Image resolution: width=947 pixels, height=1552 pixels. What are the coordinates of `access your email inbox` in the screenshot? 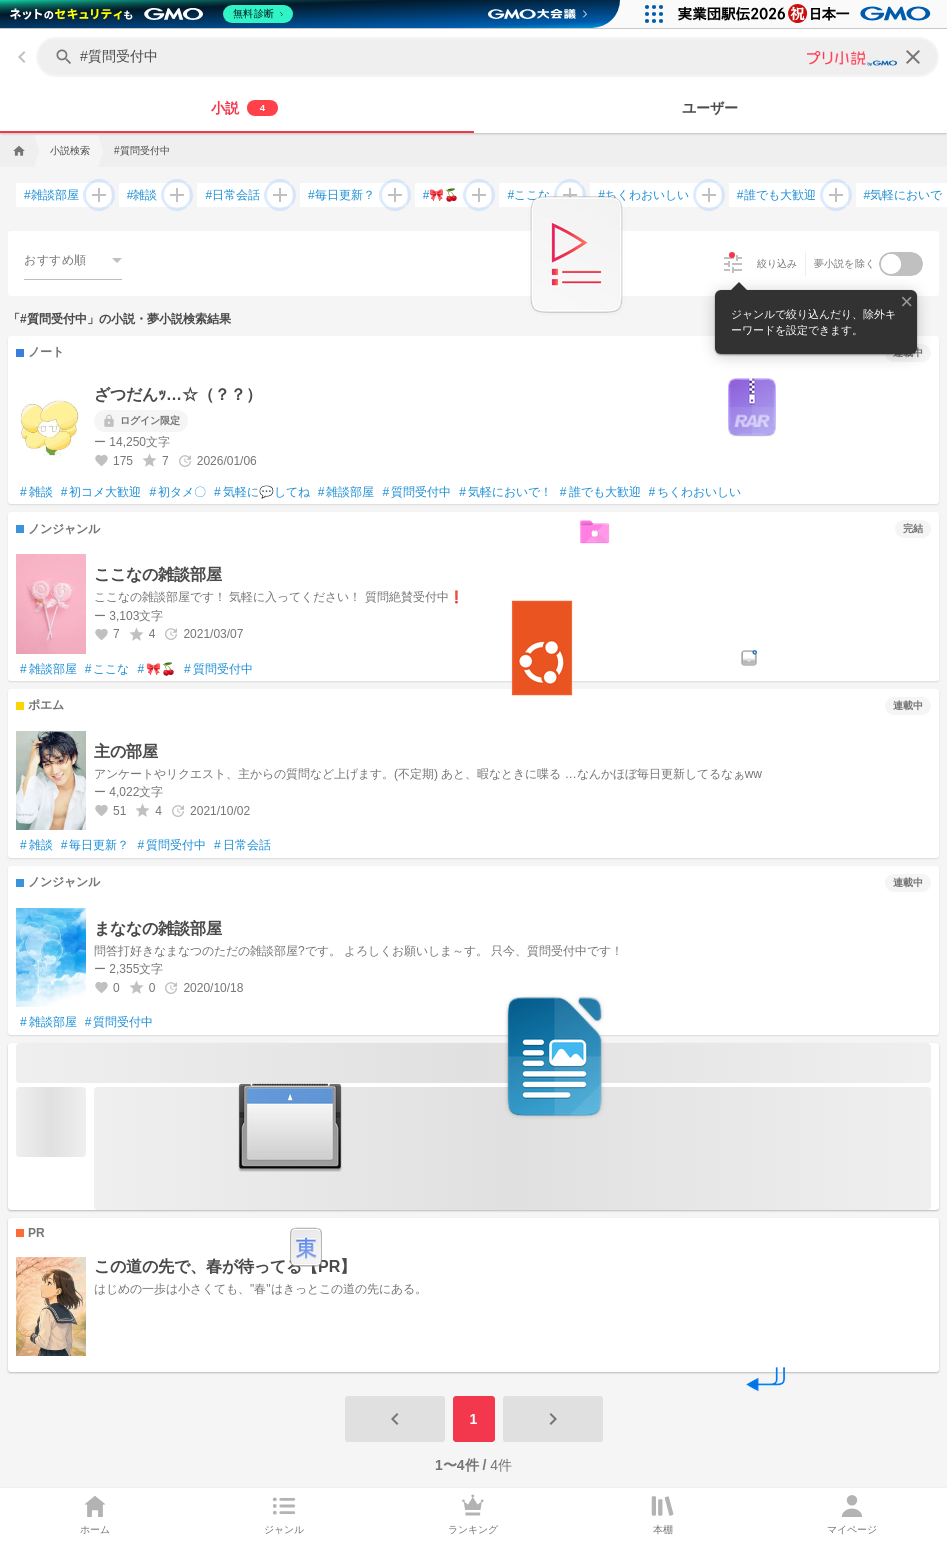 It's located at (749, 658).